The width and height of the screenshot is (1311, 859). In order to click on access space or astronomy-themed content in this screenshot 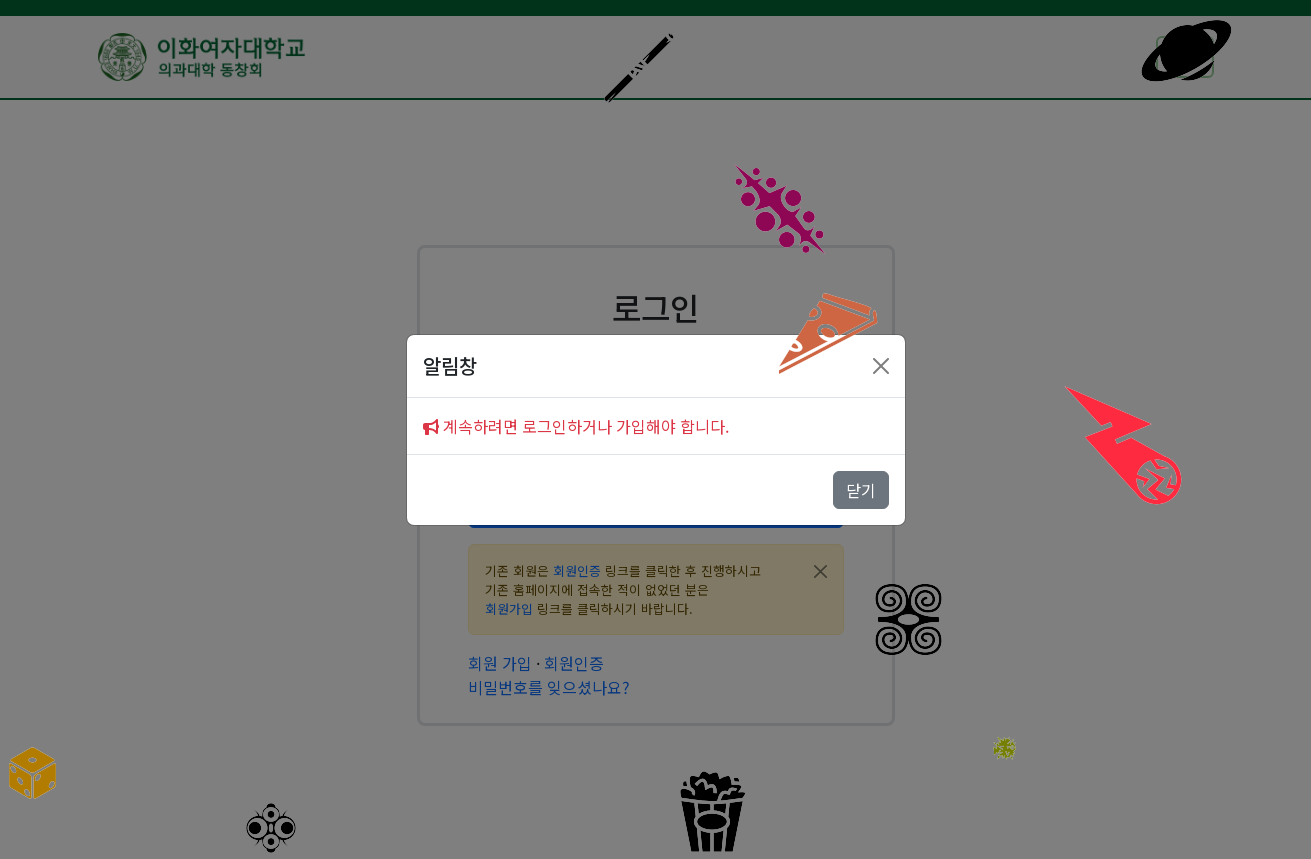, I will do `click(1187, 52)`.